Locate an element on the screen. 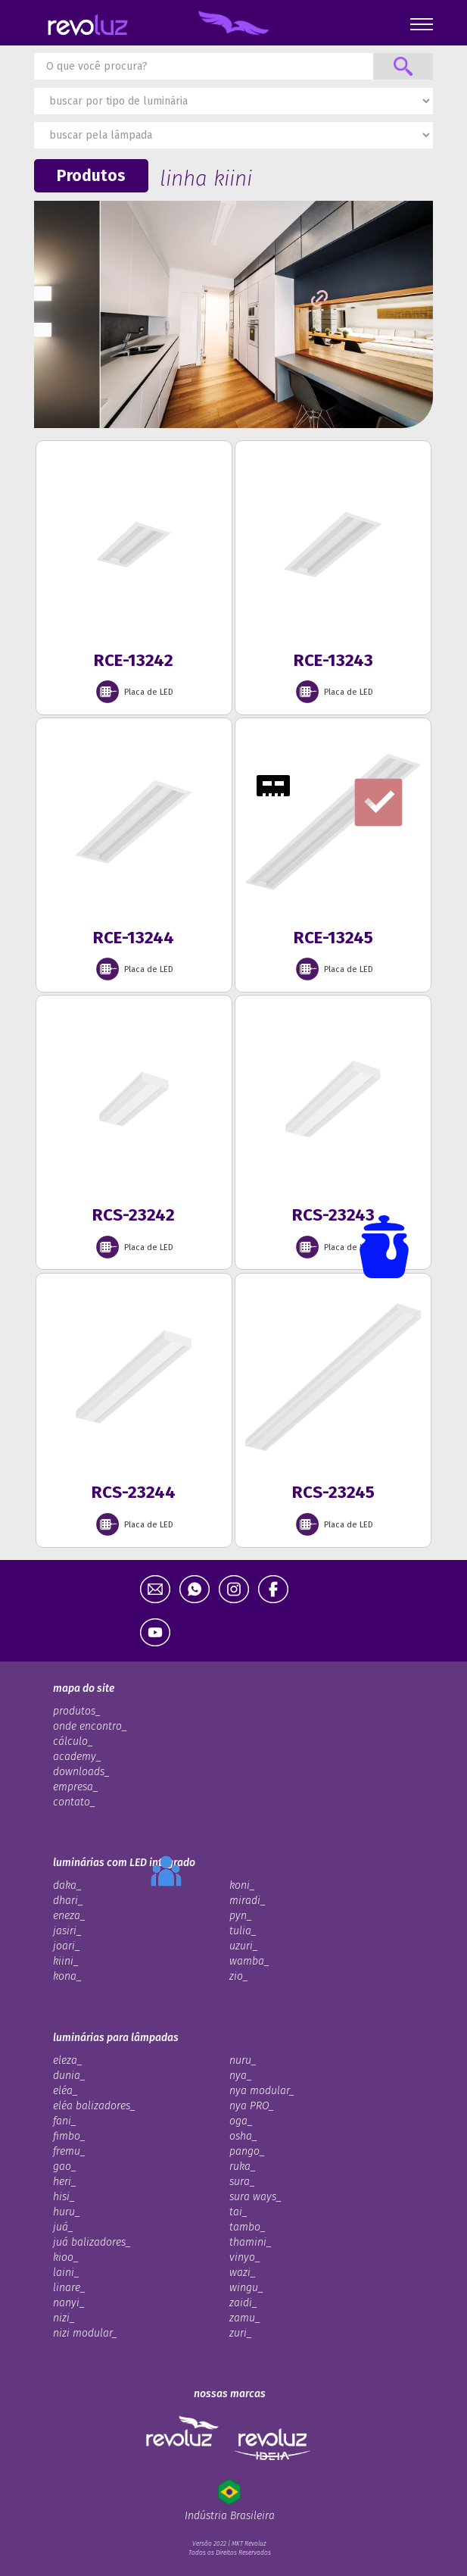 Image resolution: width=467 pixels, height=2576 pixels. iconjar app logo is located at coordinates (384, 1246).